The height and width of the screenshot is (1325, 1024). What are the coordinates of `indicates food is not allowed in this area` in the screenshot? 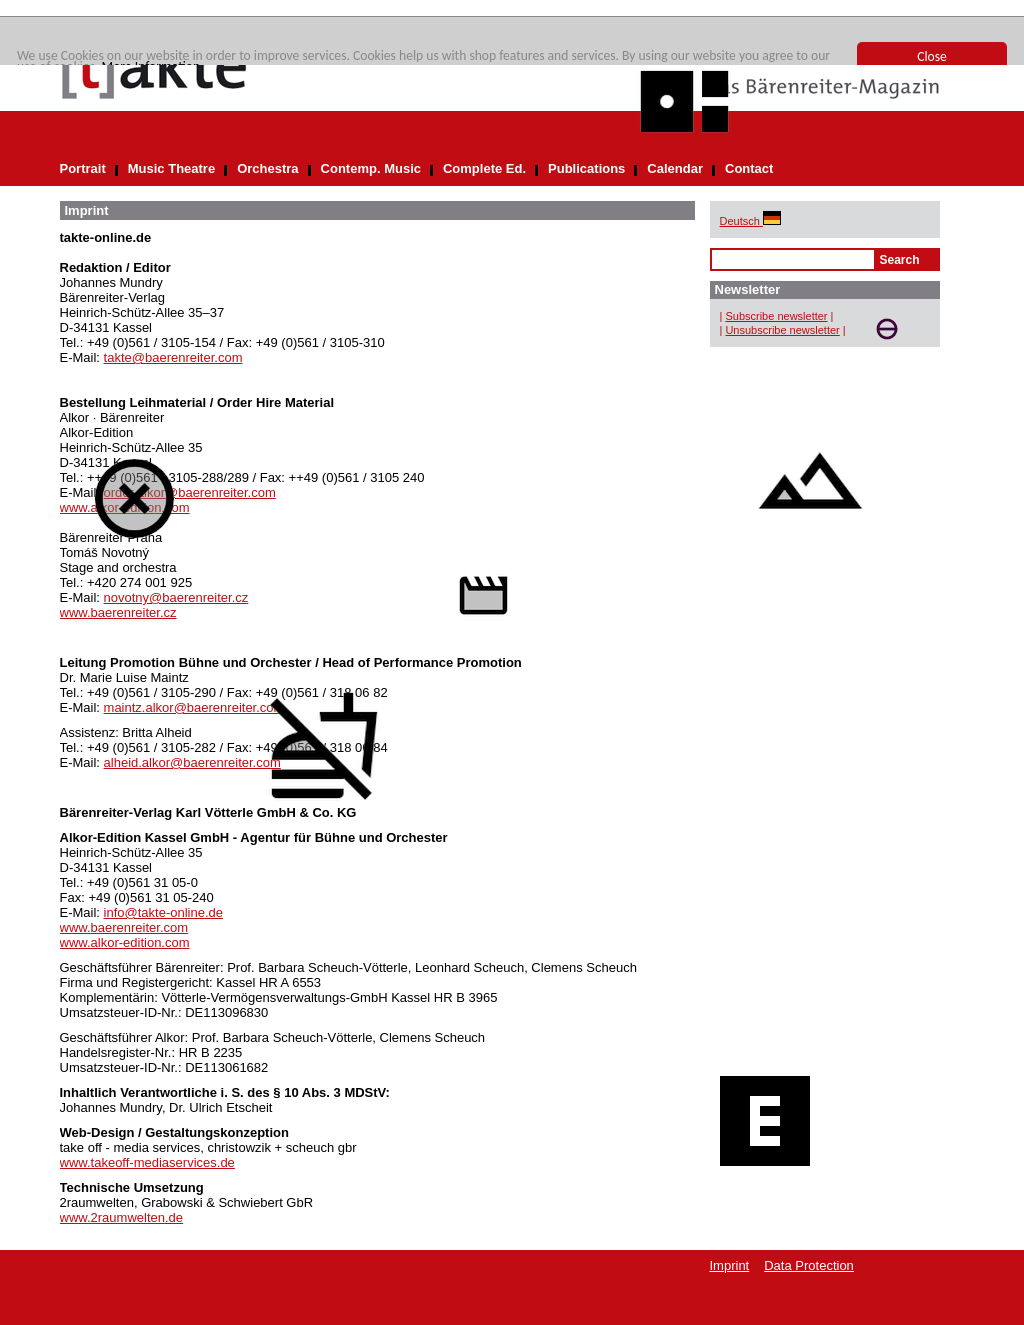 It's located at (324, 745).